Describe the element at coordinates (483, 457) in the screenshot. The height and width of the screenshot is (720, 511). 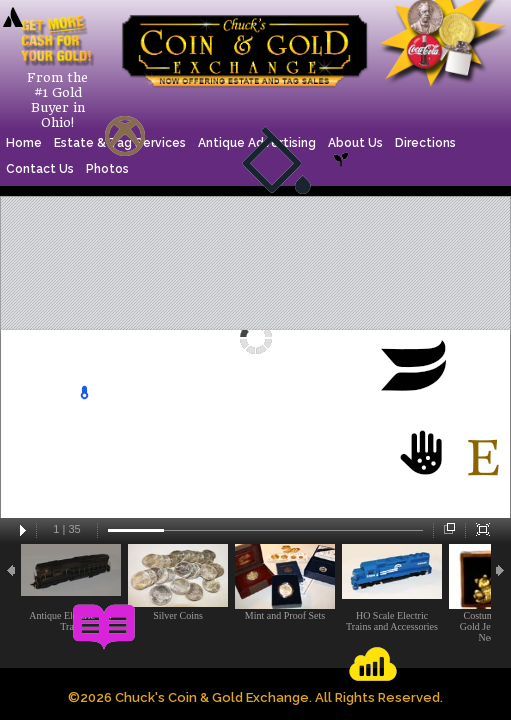
I see `open the Etsy app or website` at that location.